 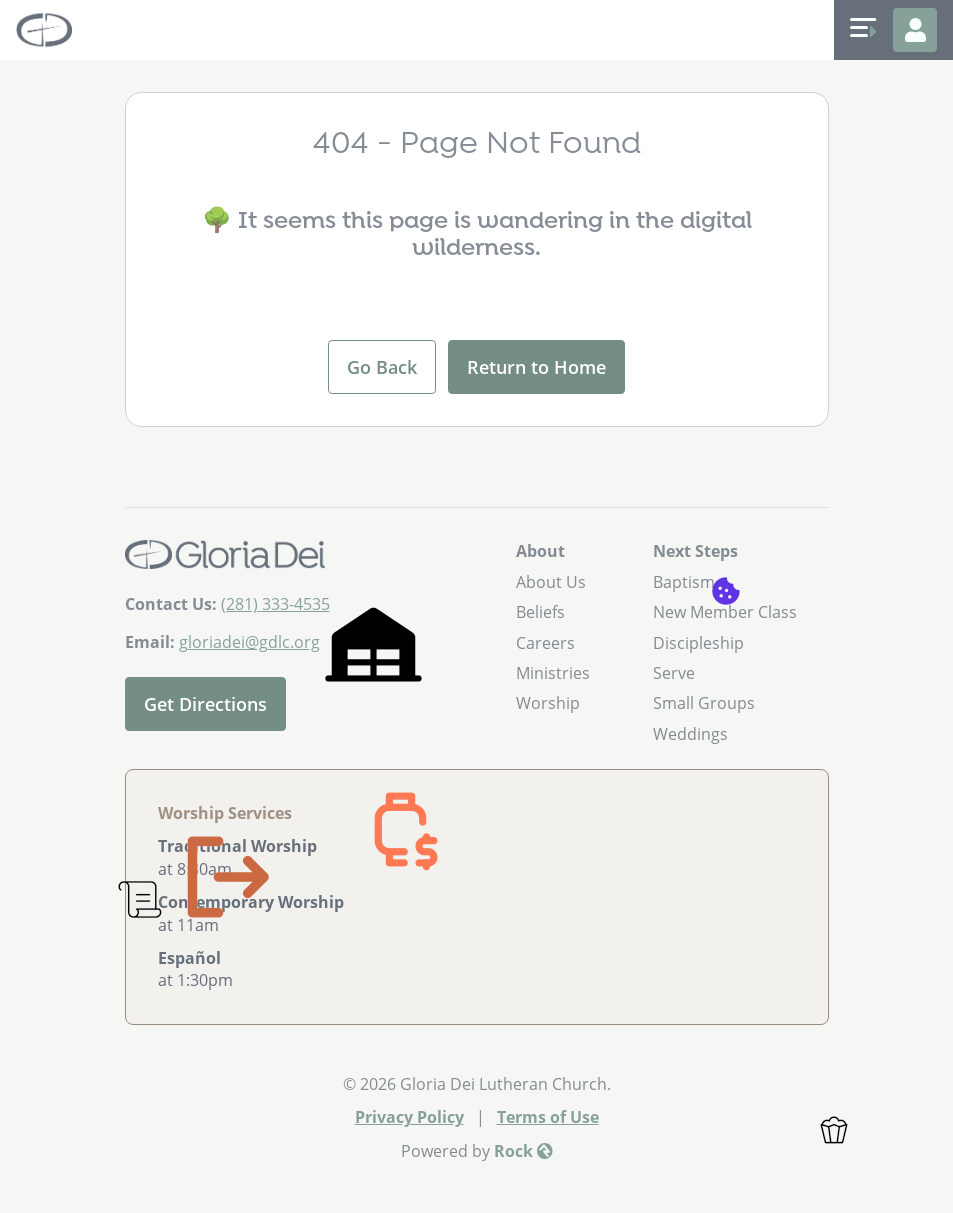 I want to click on sign out of your account, so click(x=225, y=877).